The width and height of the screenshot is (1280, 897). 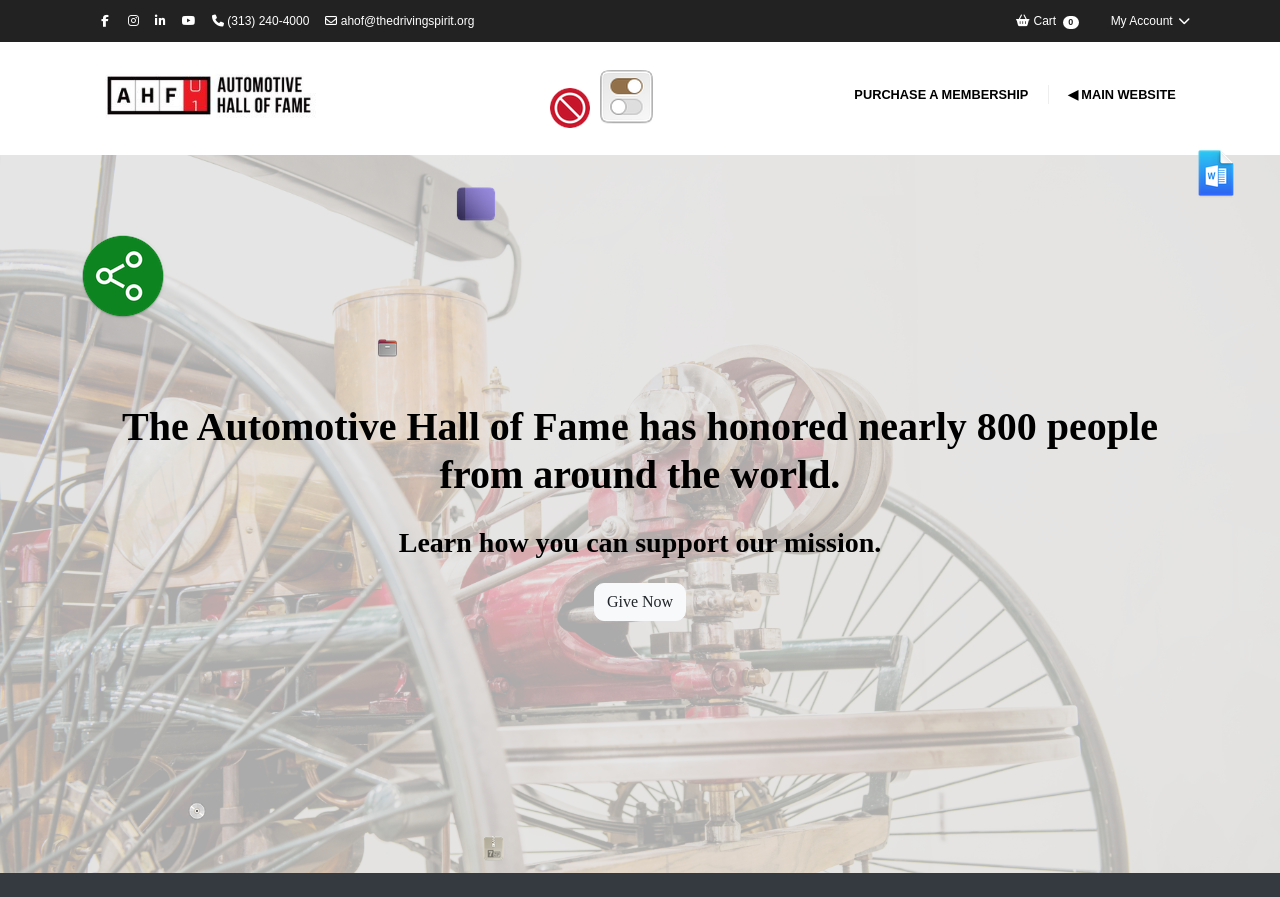 What do you see at coordinates (1216, 173) in the screenshot?
I see `open a Microsoft Word document` at bounding box center [1216, 173].